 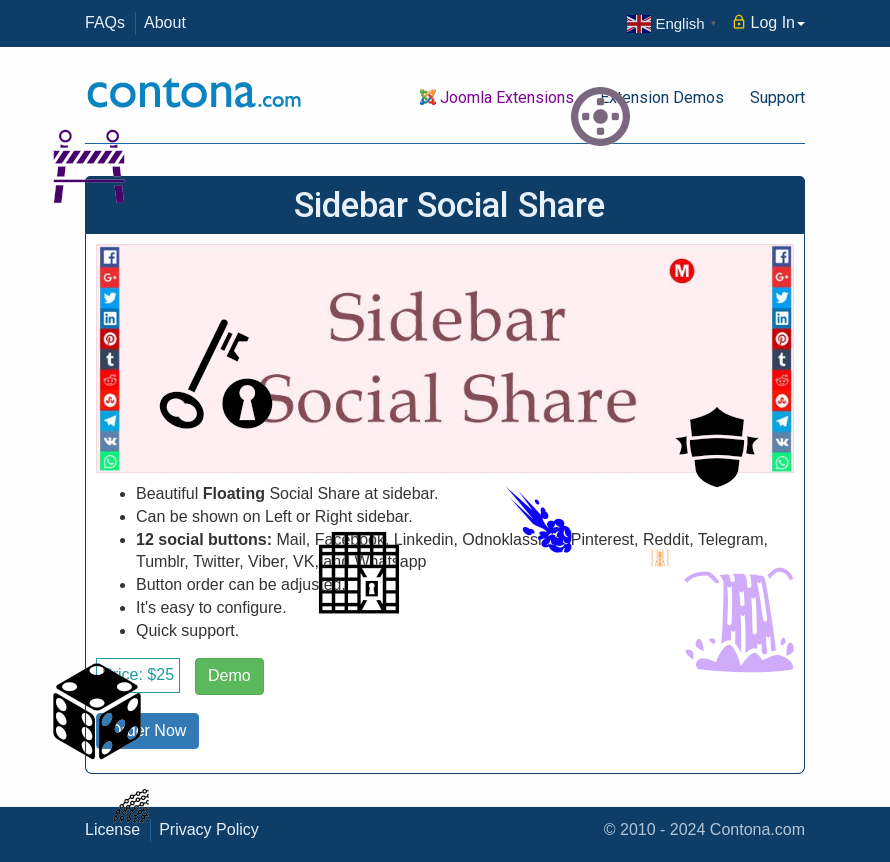 I want to click on indicates a prisoner or incarcerated character, so click(x=660, y=558).